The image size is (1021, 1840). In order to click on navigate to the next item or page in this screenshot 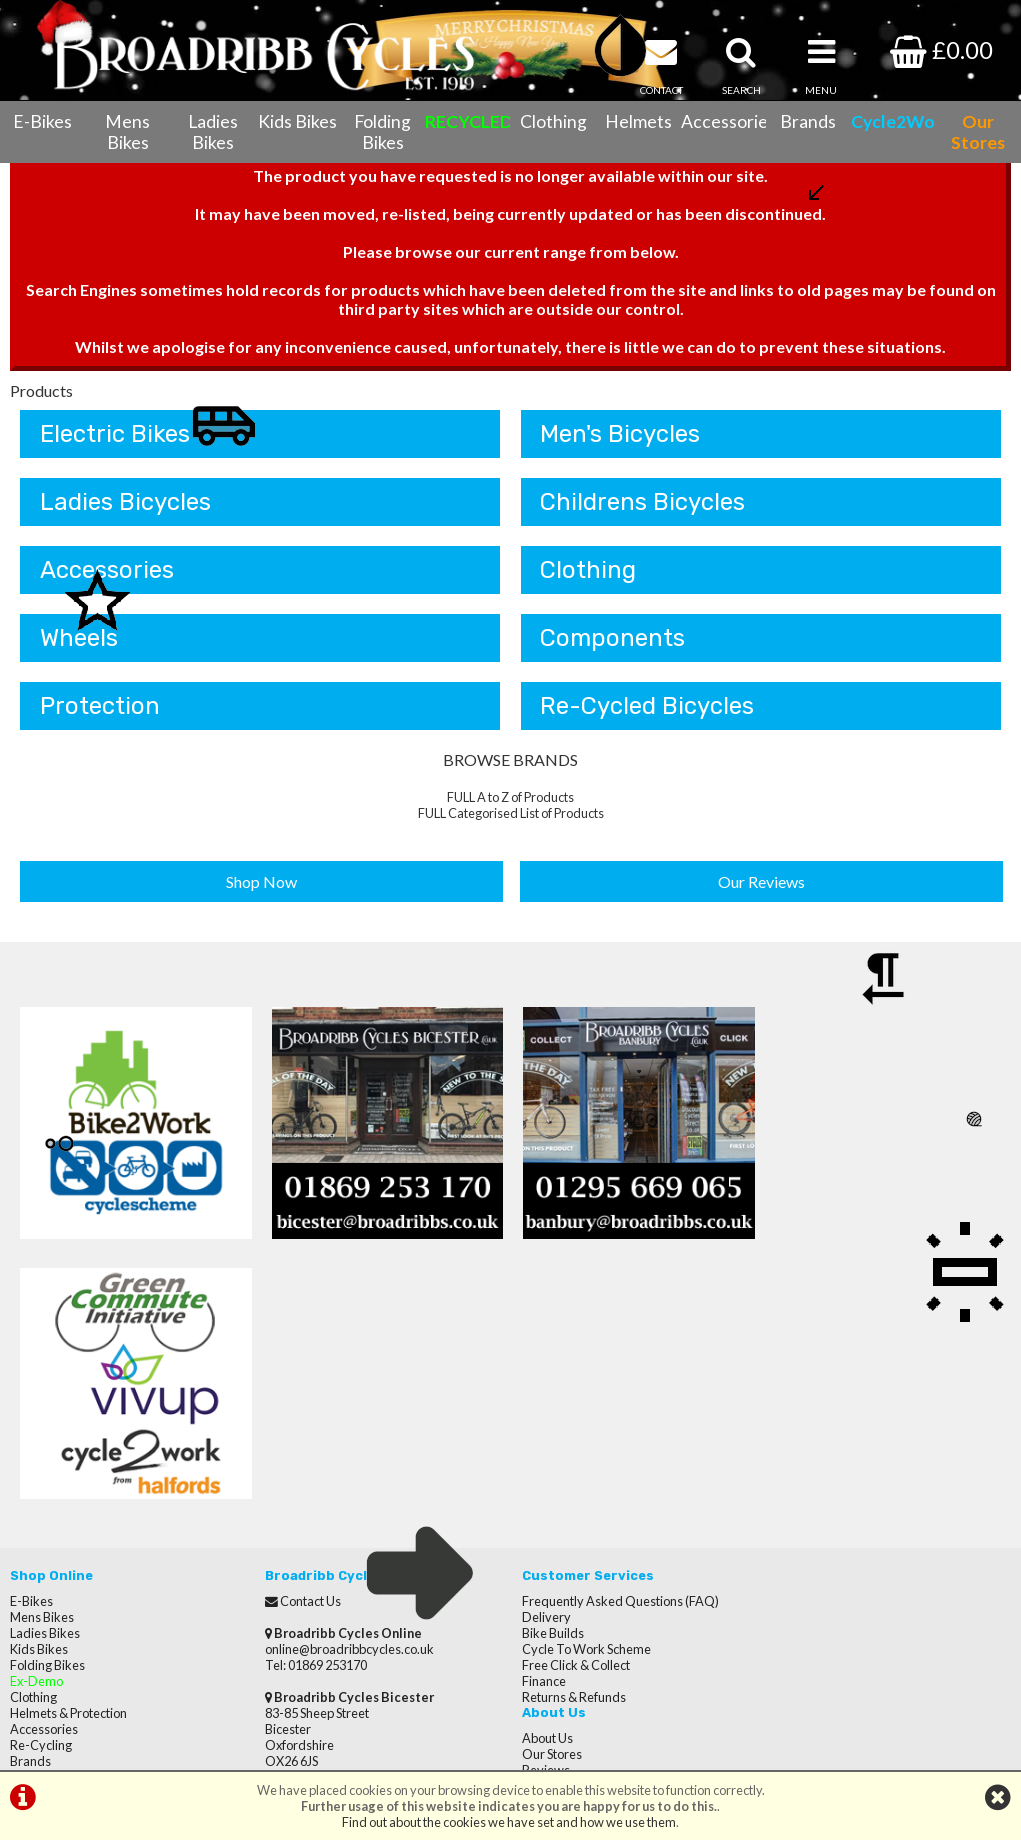, I will do `click(421, 1573)`.